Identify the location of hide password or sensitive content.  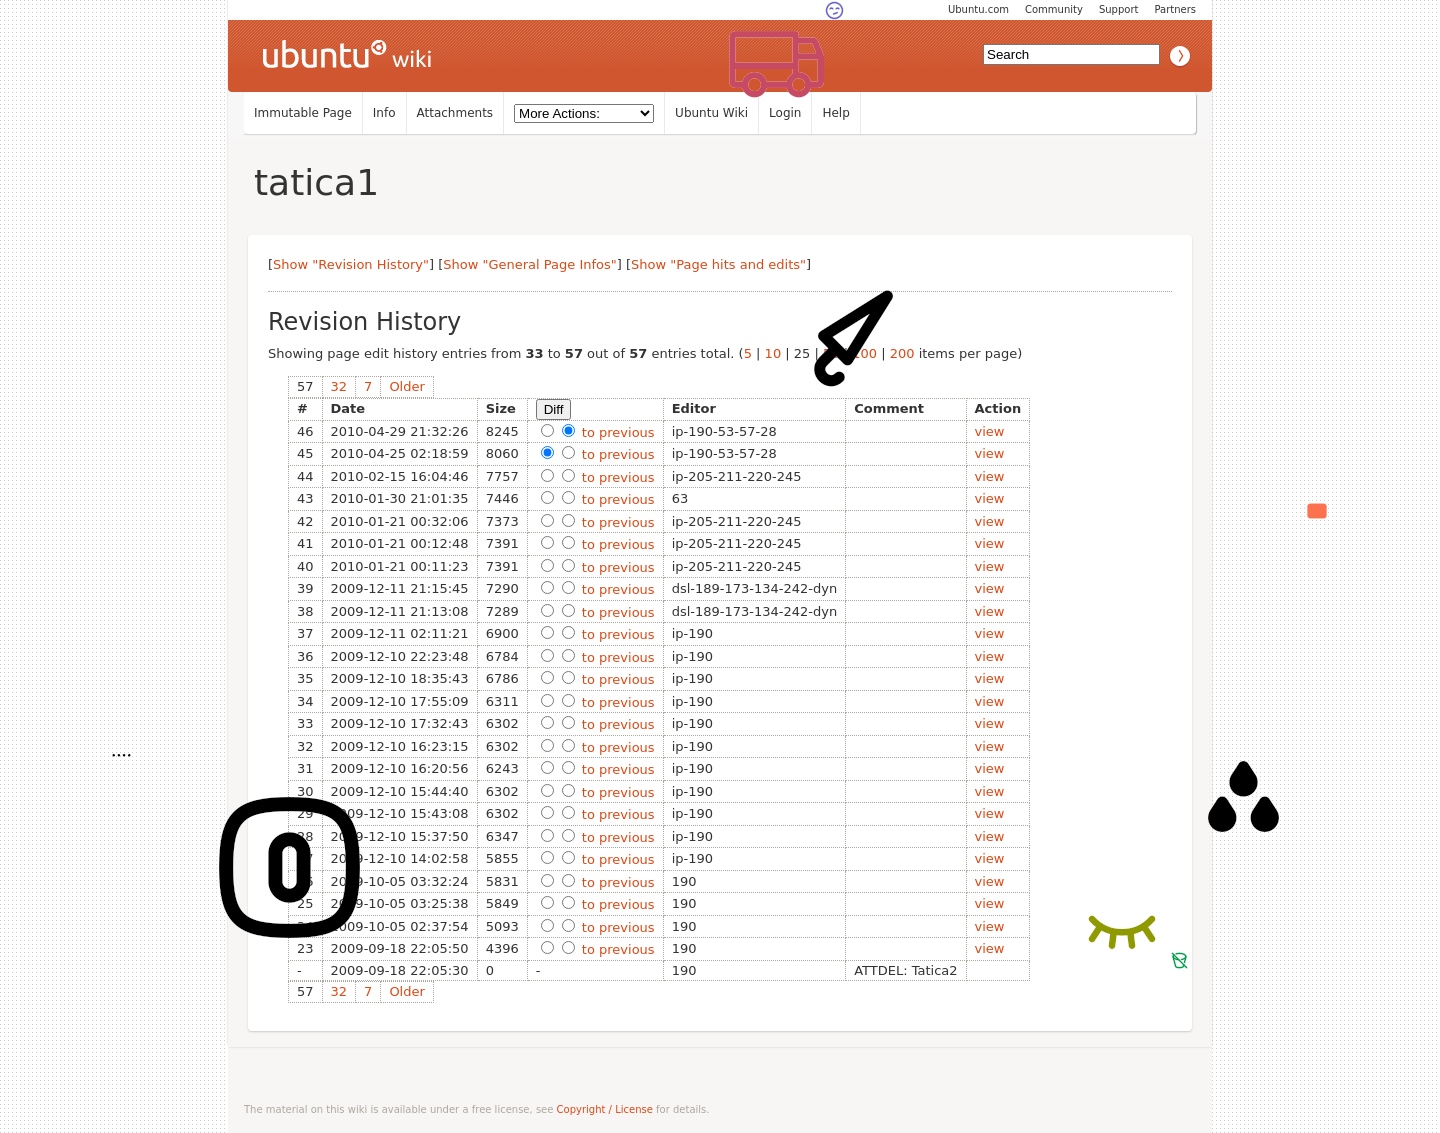
(1122, 929).